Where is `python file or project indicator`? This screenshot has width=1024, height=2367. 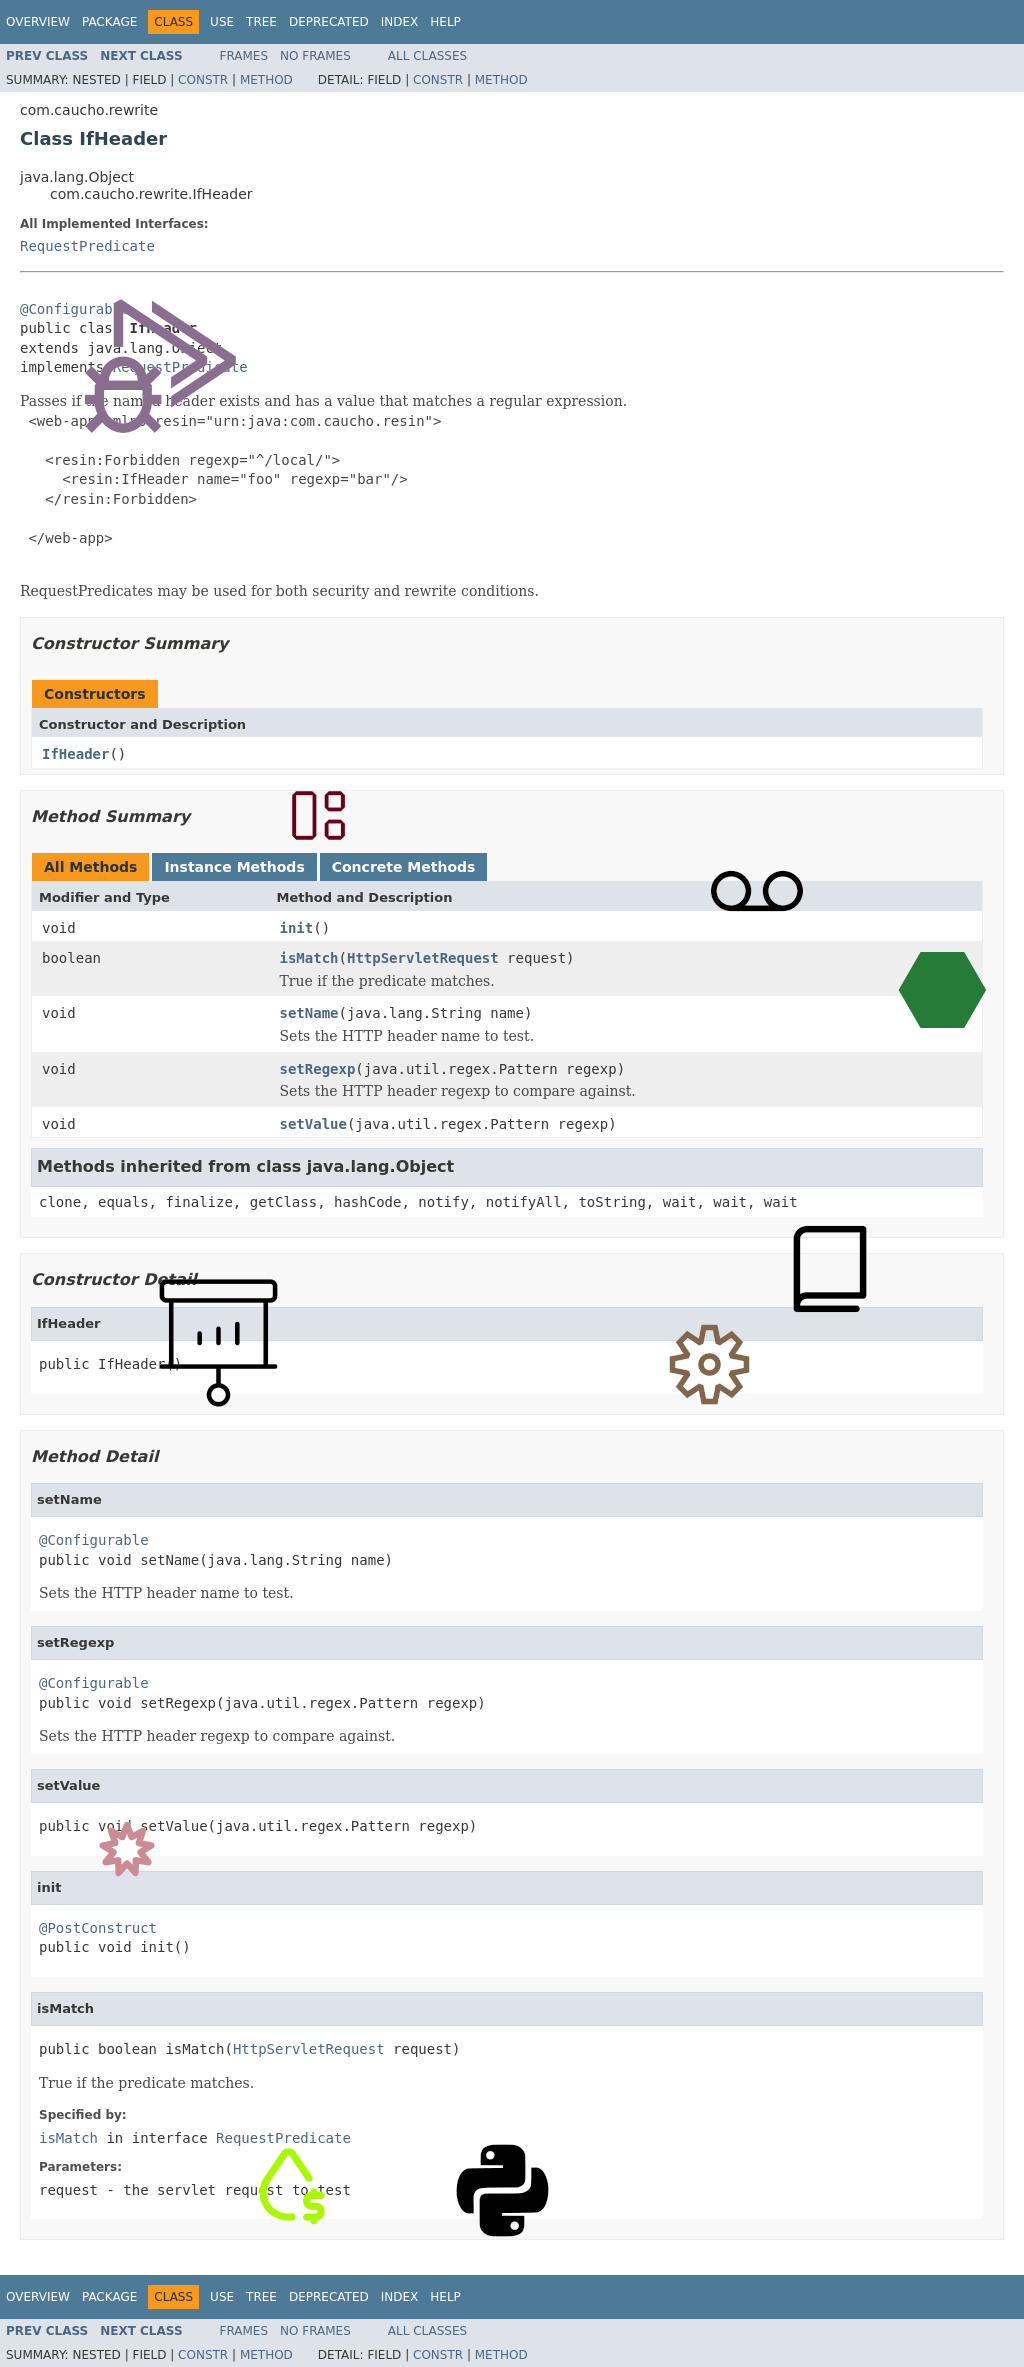
python file or project indicator is located at coordinates (502, 2190).